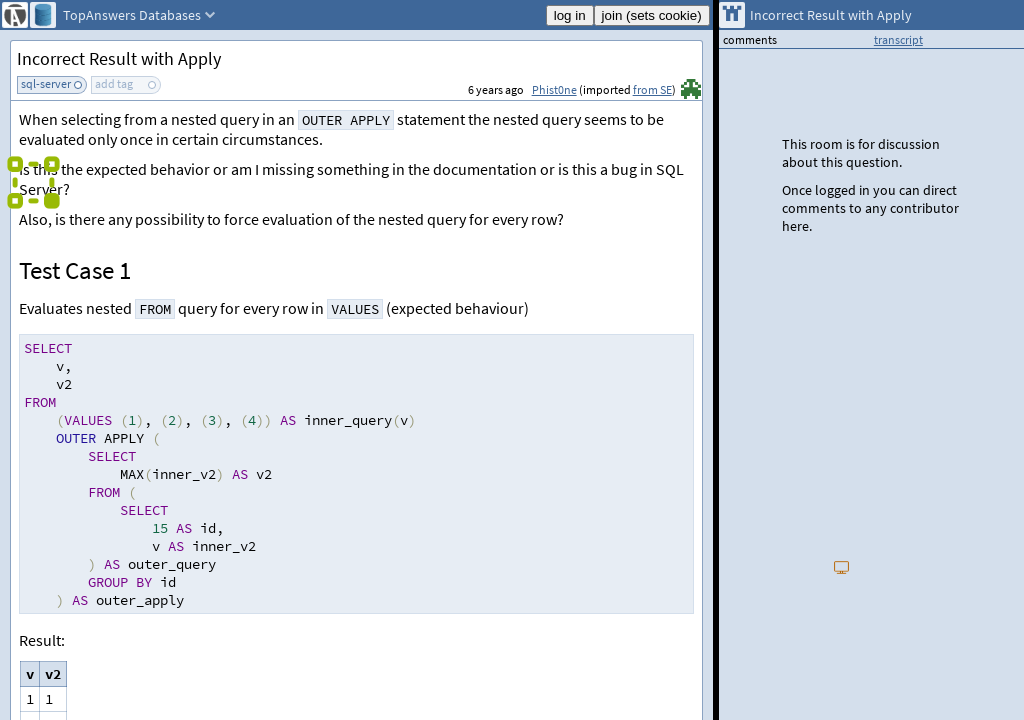 This screenshot has width=1024, height=720. I want to click on access tv or video streaming options, so click(841, 567).